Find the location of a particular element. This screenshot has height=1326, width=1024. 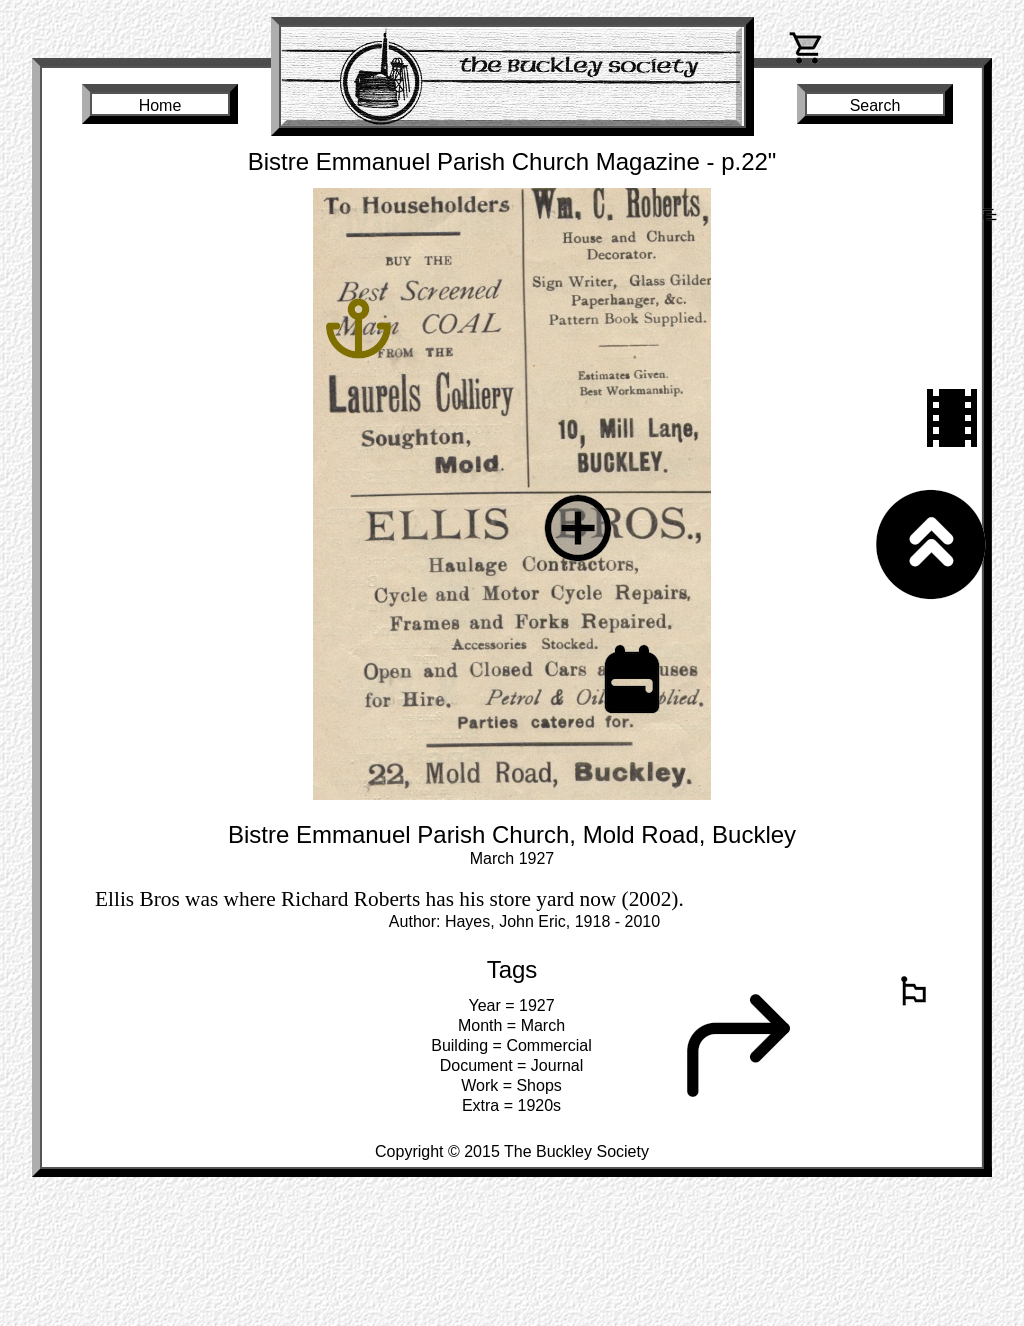

access your backpack or bag inventory is located at coordinates (632, 679).